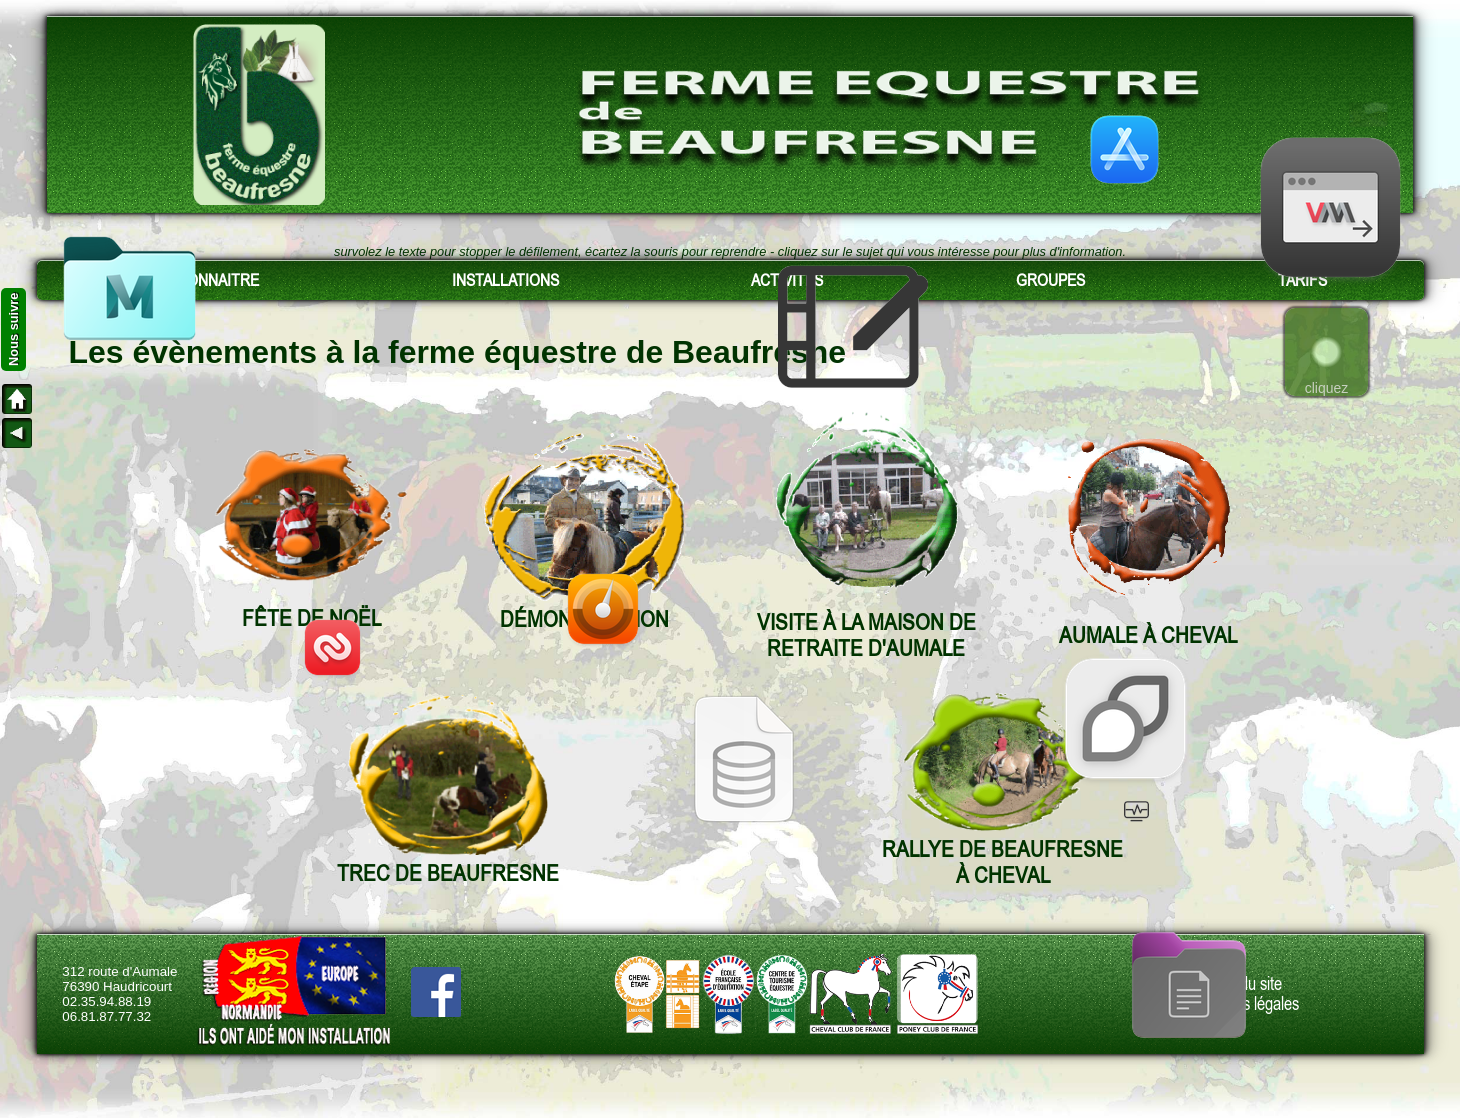 The height and width of the screenshot is (1118, 1460). I want to click on open gtick metronome application, so click(603, 609).